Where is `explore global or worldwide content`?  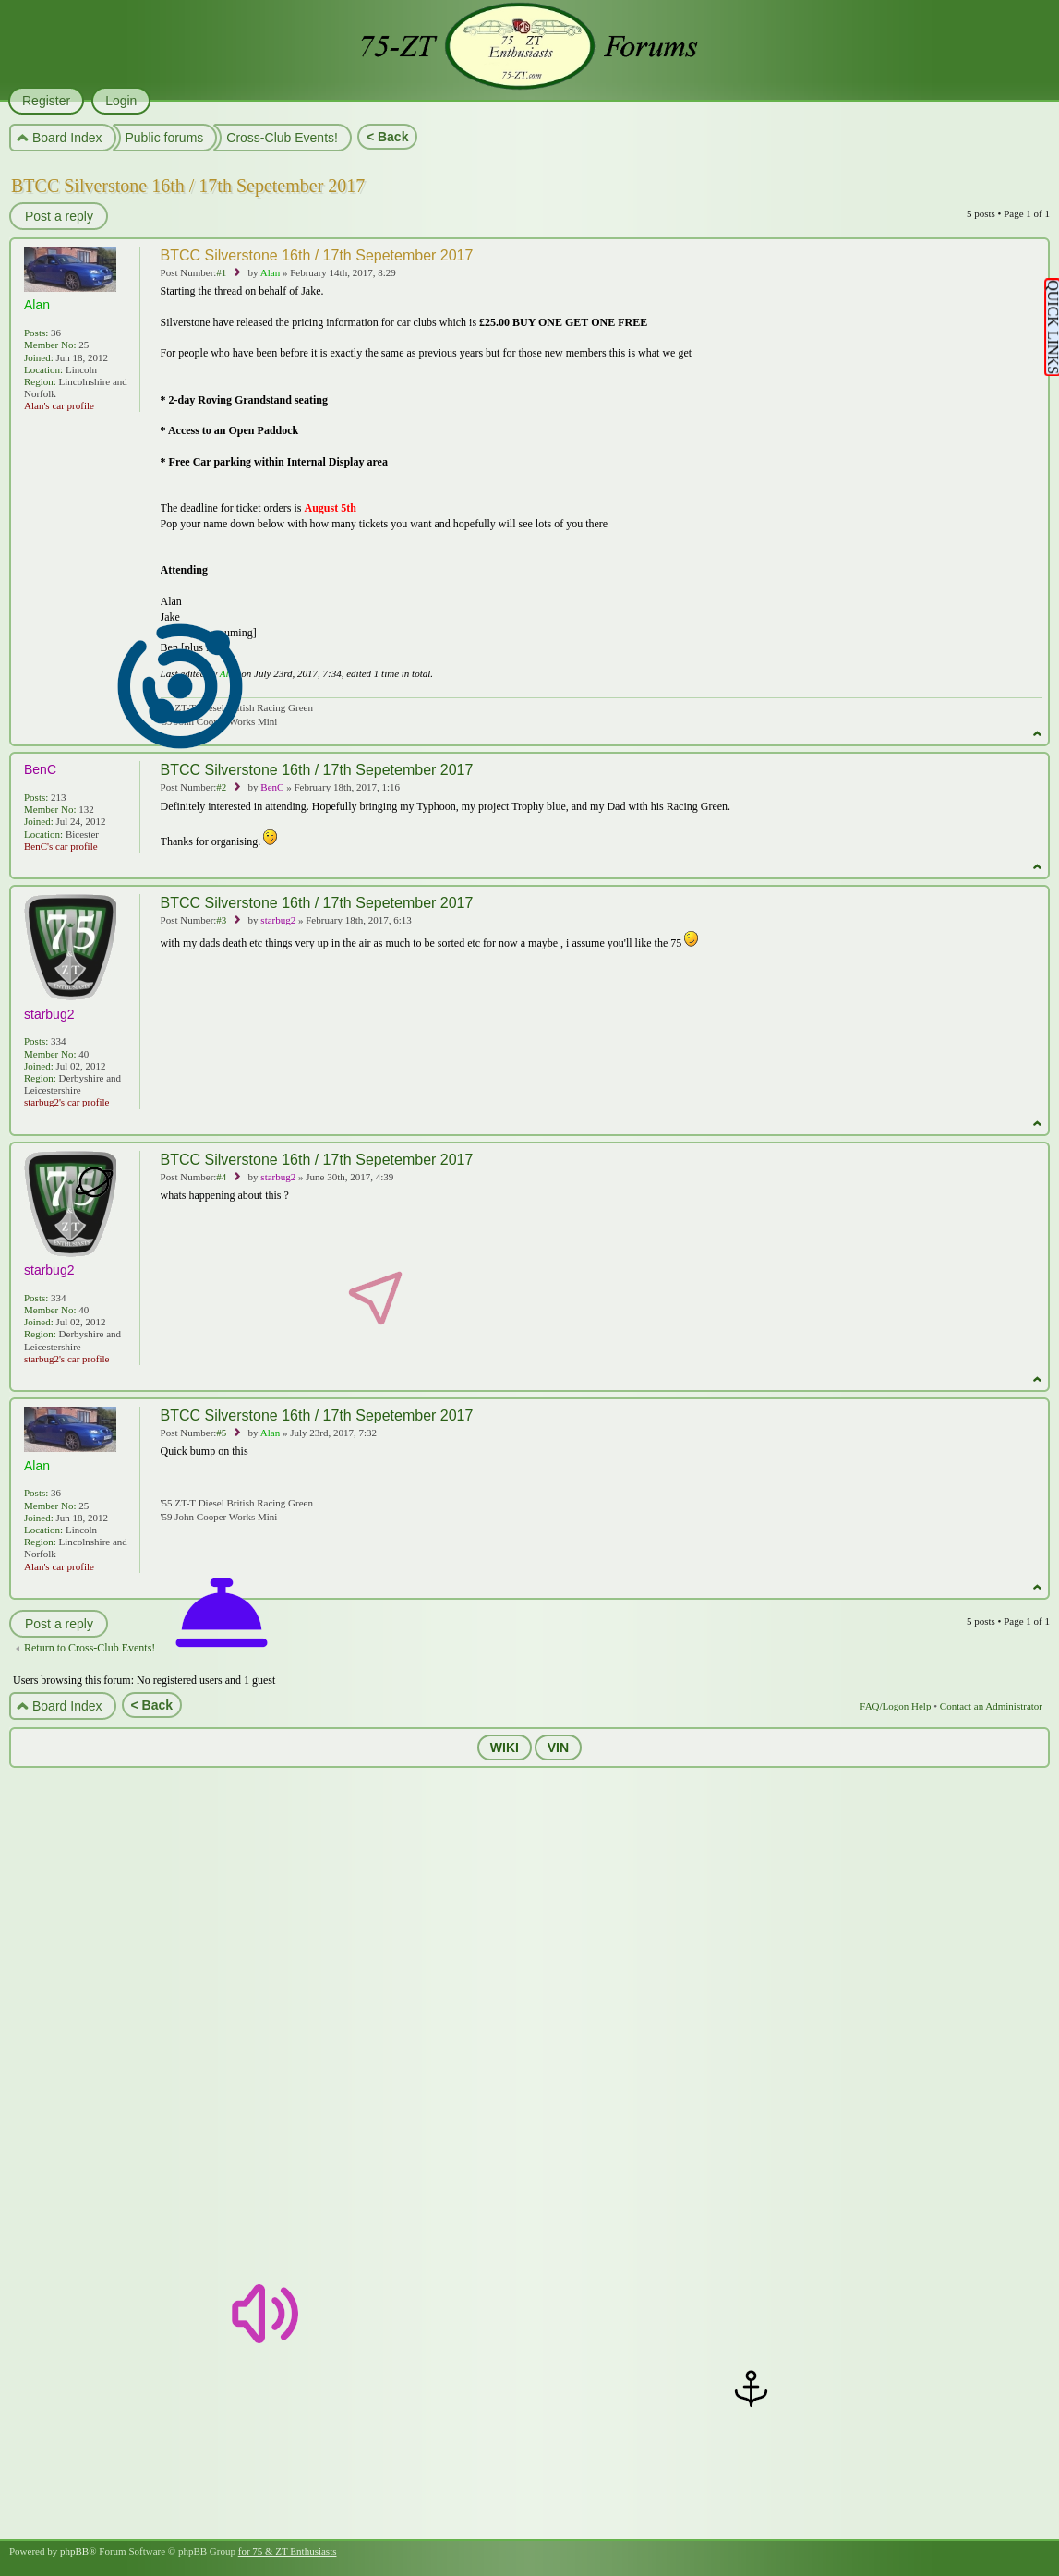
explore global or worldwide content is located at coordinates (94, 1182).